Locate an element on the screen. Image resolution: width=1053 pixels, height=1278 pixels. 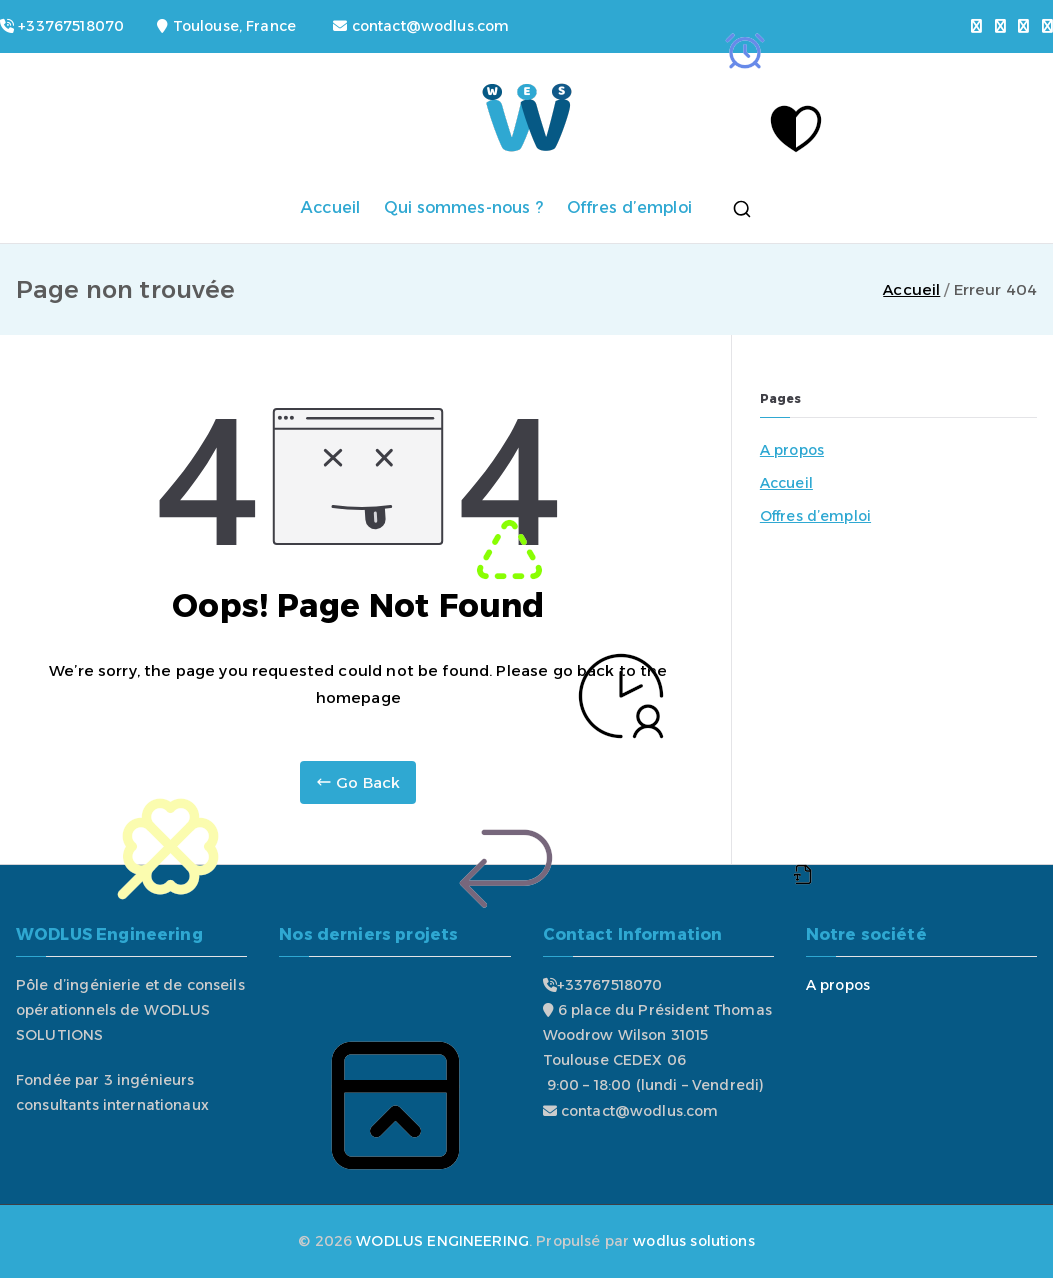
view user's time or availability status is located at coordinates (621, 696).